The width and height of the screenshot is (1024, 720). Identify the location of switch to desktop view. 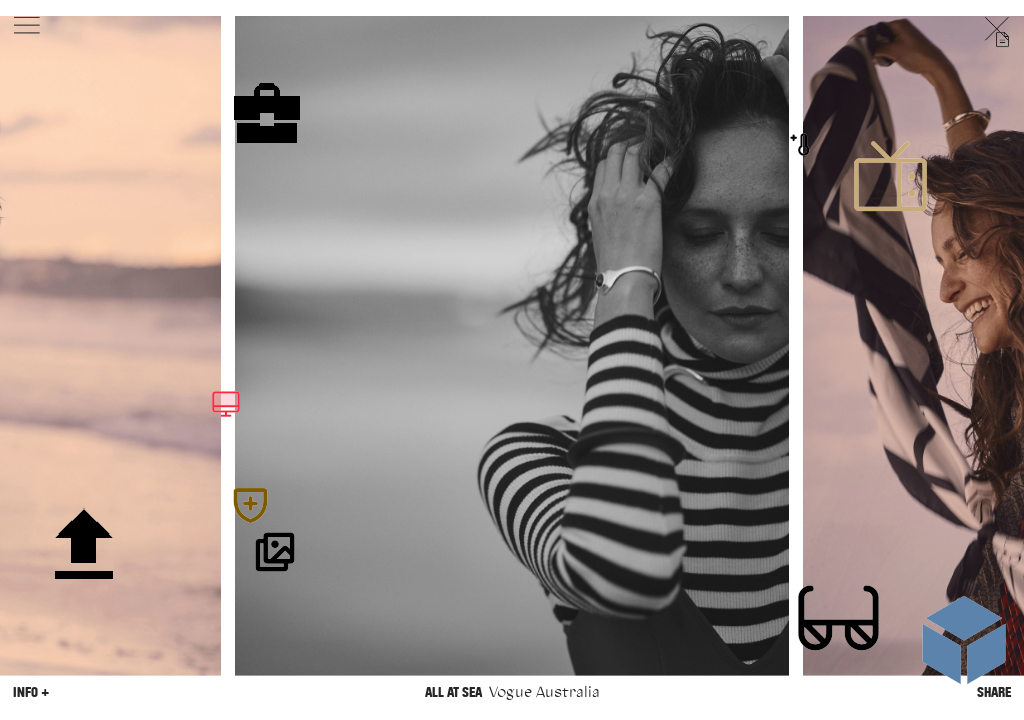
(226, 403).